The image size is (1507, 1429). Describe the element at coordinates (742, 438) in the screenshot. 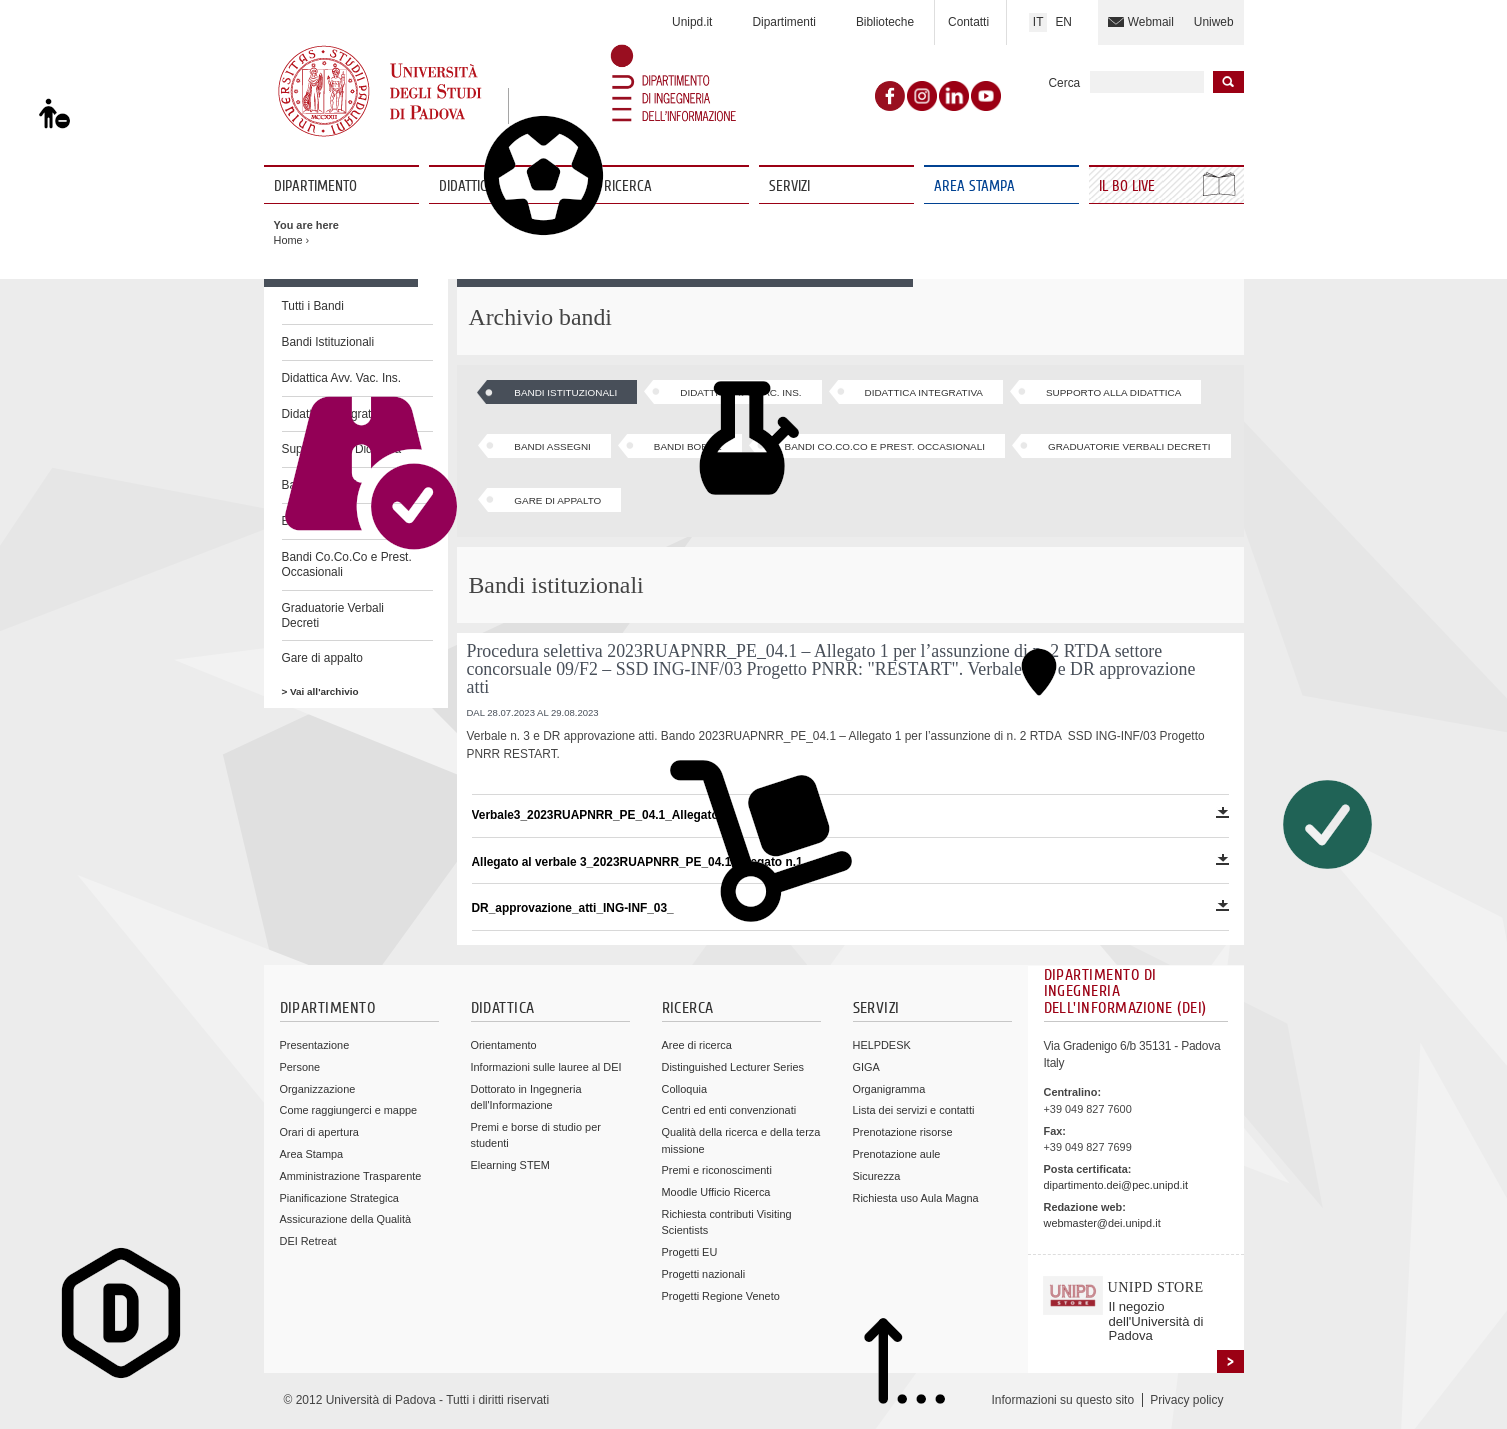

I see `access cannabis or smoking-related content` at that location.